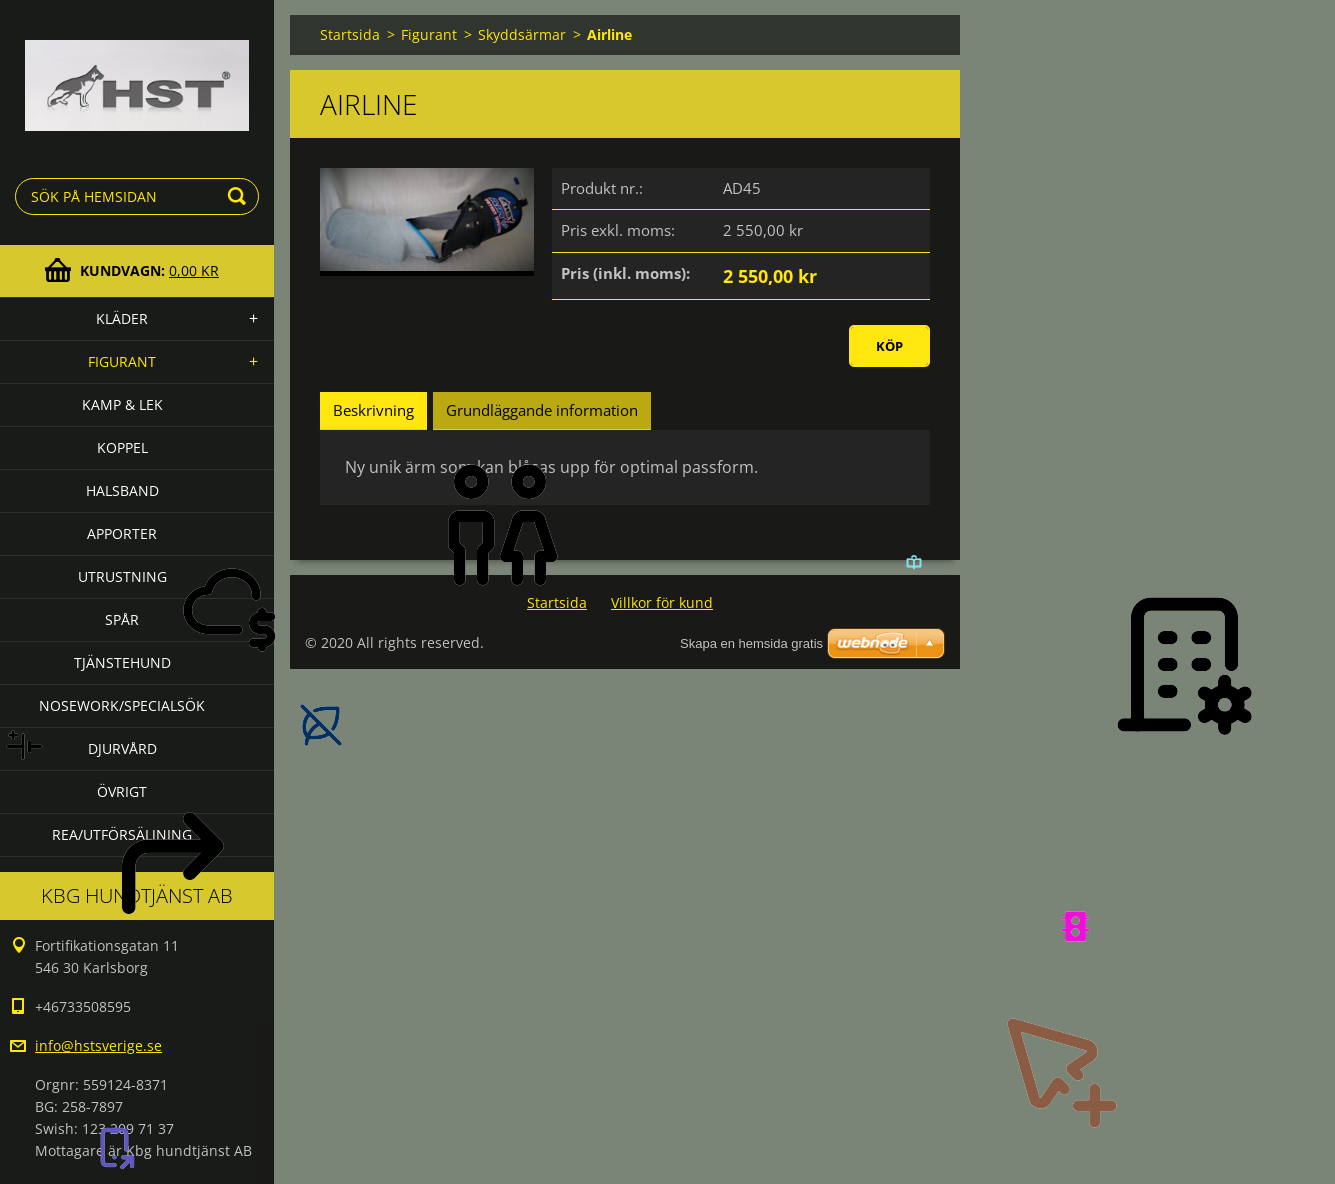 This screenshot has height=1184, width=1335. What do you see at coordinates (1184, 664) in the screenshot?
I see `access building or facility settings` at bounding box center [1184, 664].